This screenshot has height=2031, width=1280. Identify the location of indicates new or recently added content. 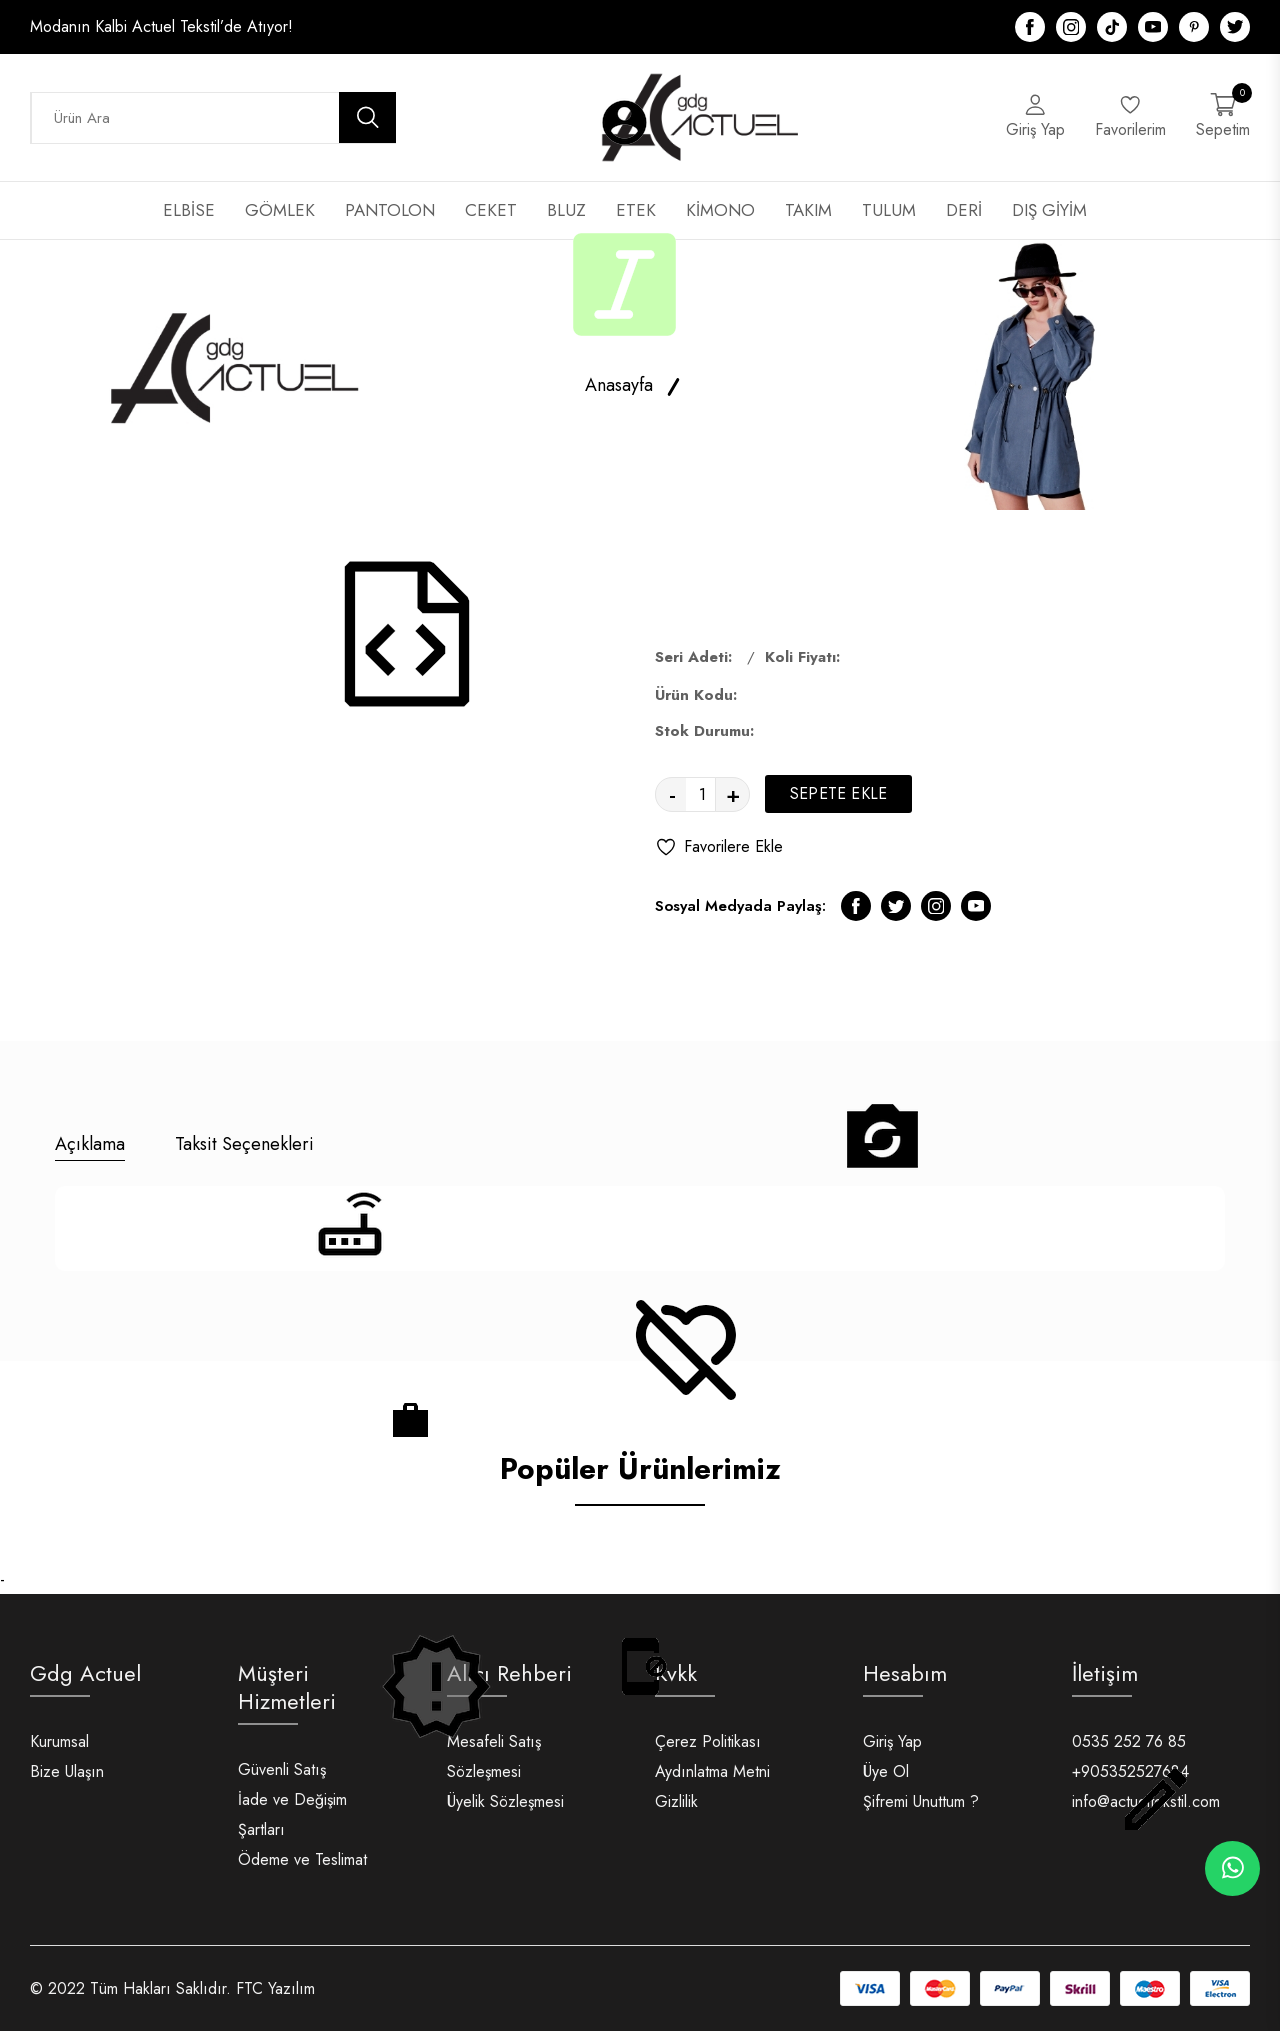
(436, 1686).